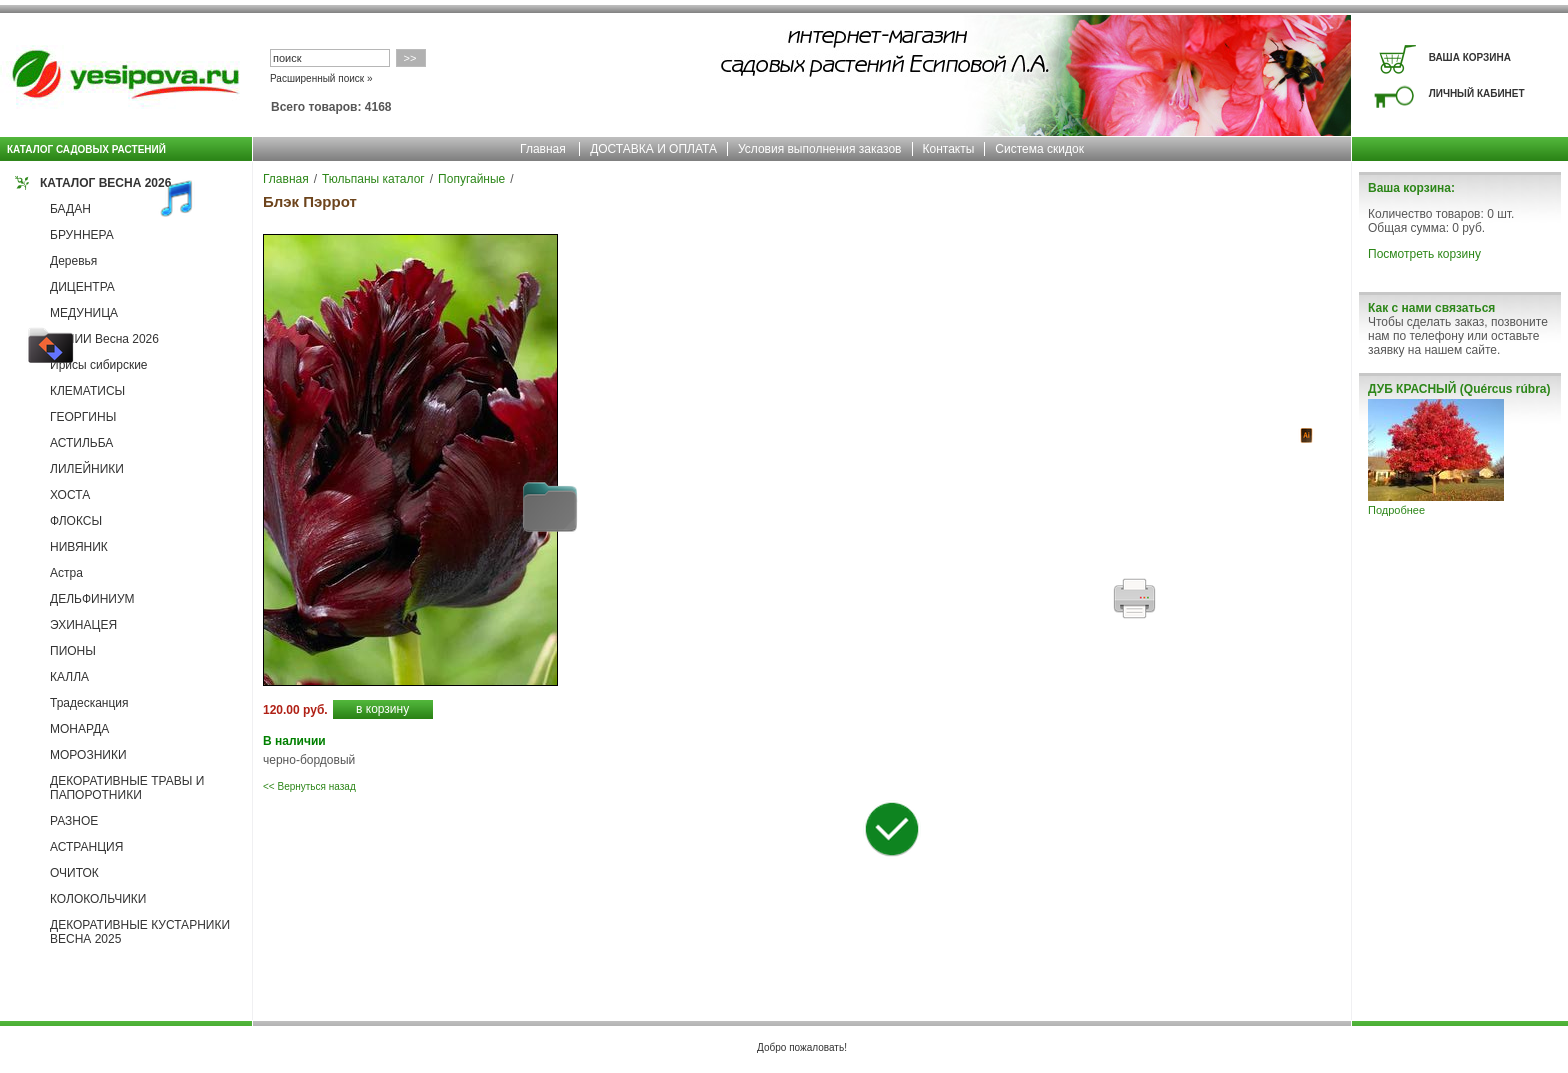 The width and height of the screenshot is (1568, 1073). Describe the element at coordinates (177, 198) in the screenshot. I see `access your music library` at that location.